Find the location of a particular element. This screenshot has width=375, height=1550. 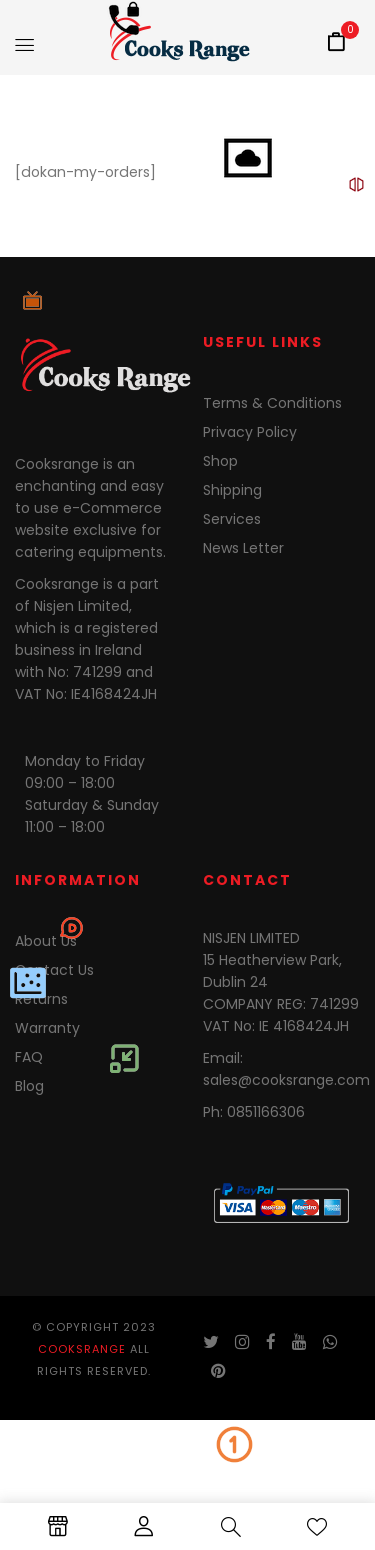

indicates the first step in a process or tutorial is located at coordinates (234, 1444).